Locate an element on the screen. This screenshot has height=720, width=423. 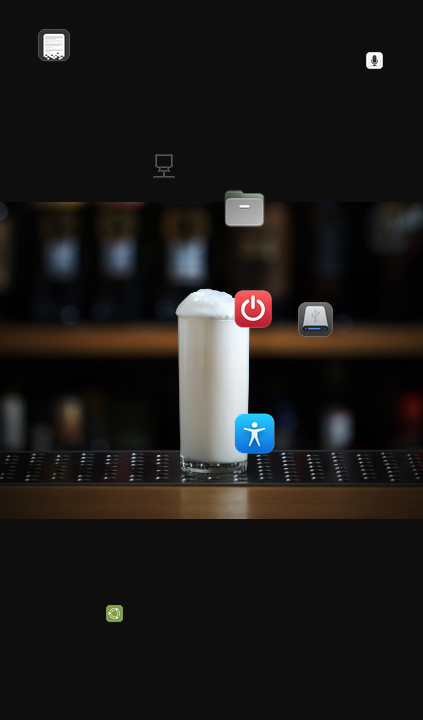
launch ubuntu mate application is located at coordinates (114, 613).